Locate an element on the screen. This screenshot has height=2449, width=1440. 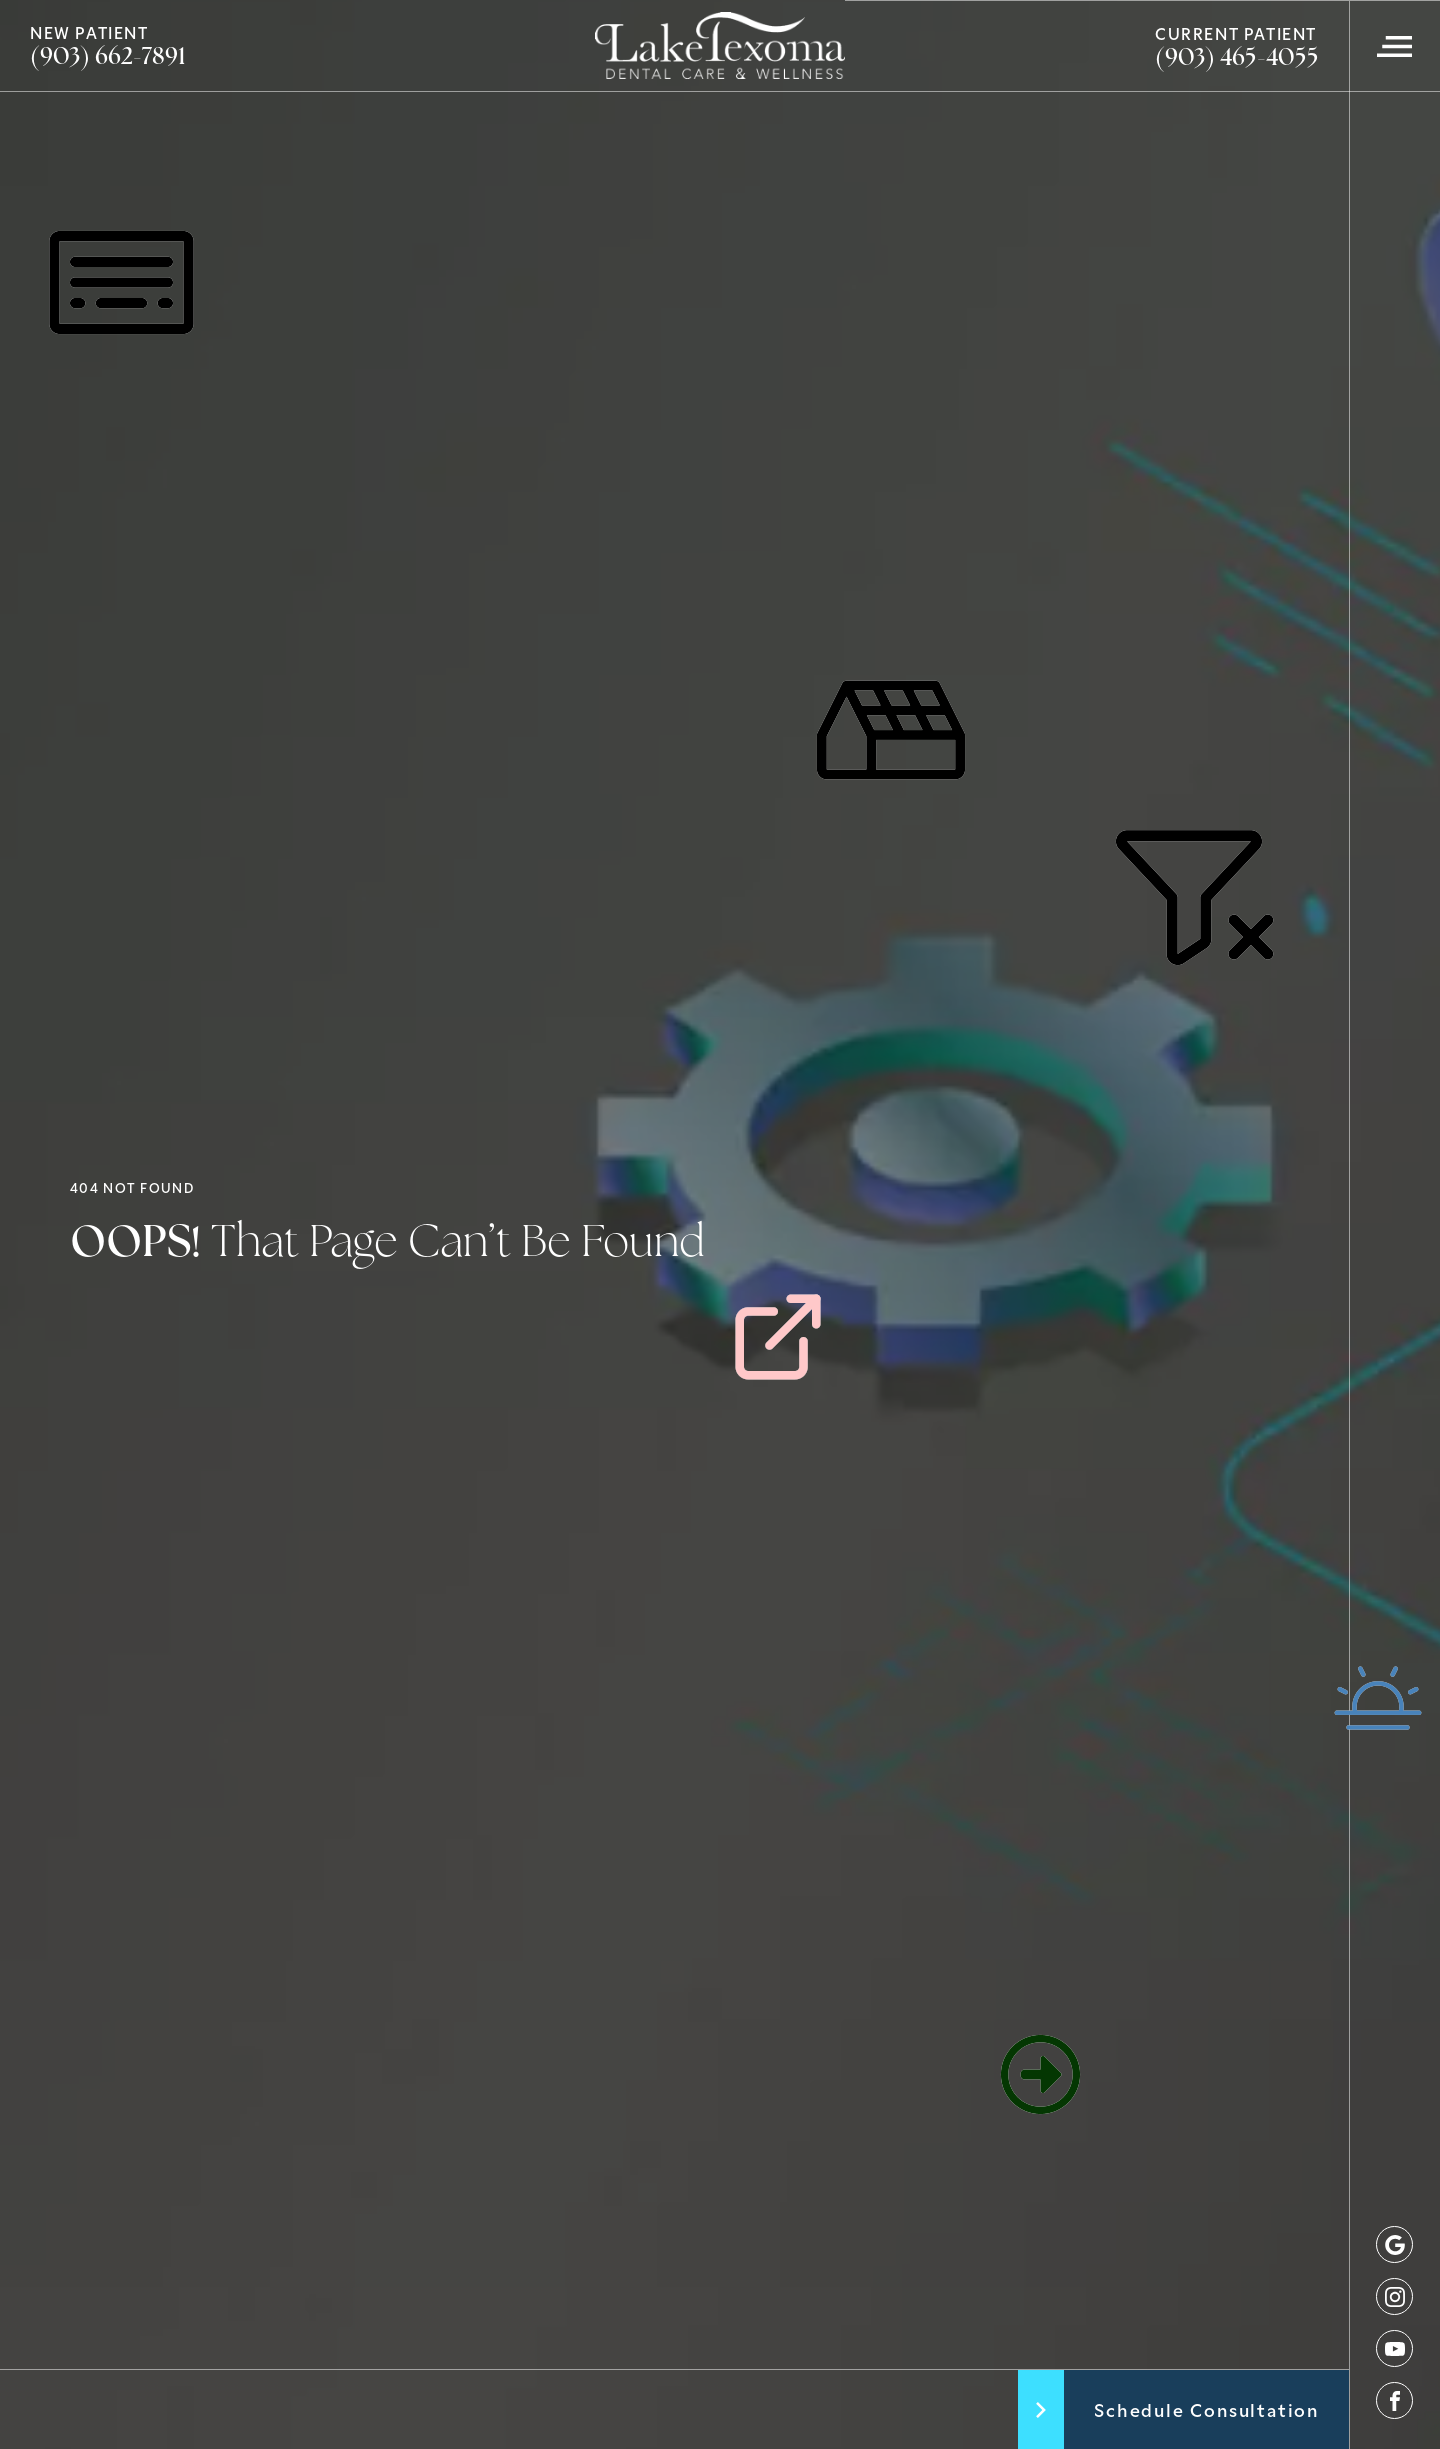
open on-screen keyboard is located at coordinates (121, 282).